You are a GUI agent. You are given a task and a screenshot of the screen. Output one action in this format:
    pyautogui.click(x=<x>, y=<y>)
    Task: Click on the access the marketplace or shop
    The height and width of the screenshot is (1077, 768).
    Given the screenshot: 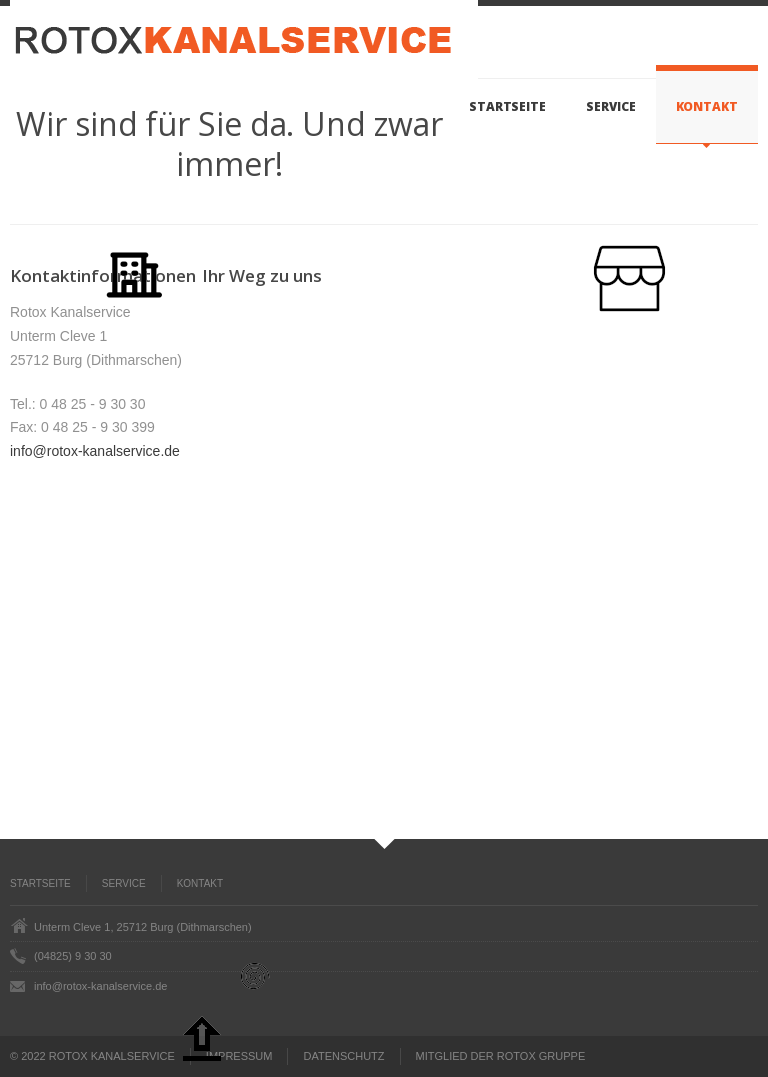 What is the action you would take?
    pyautogui.click(x=629, y=278)
    